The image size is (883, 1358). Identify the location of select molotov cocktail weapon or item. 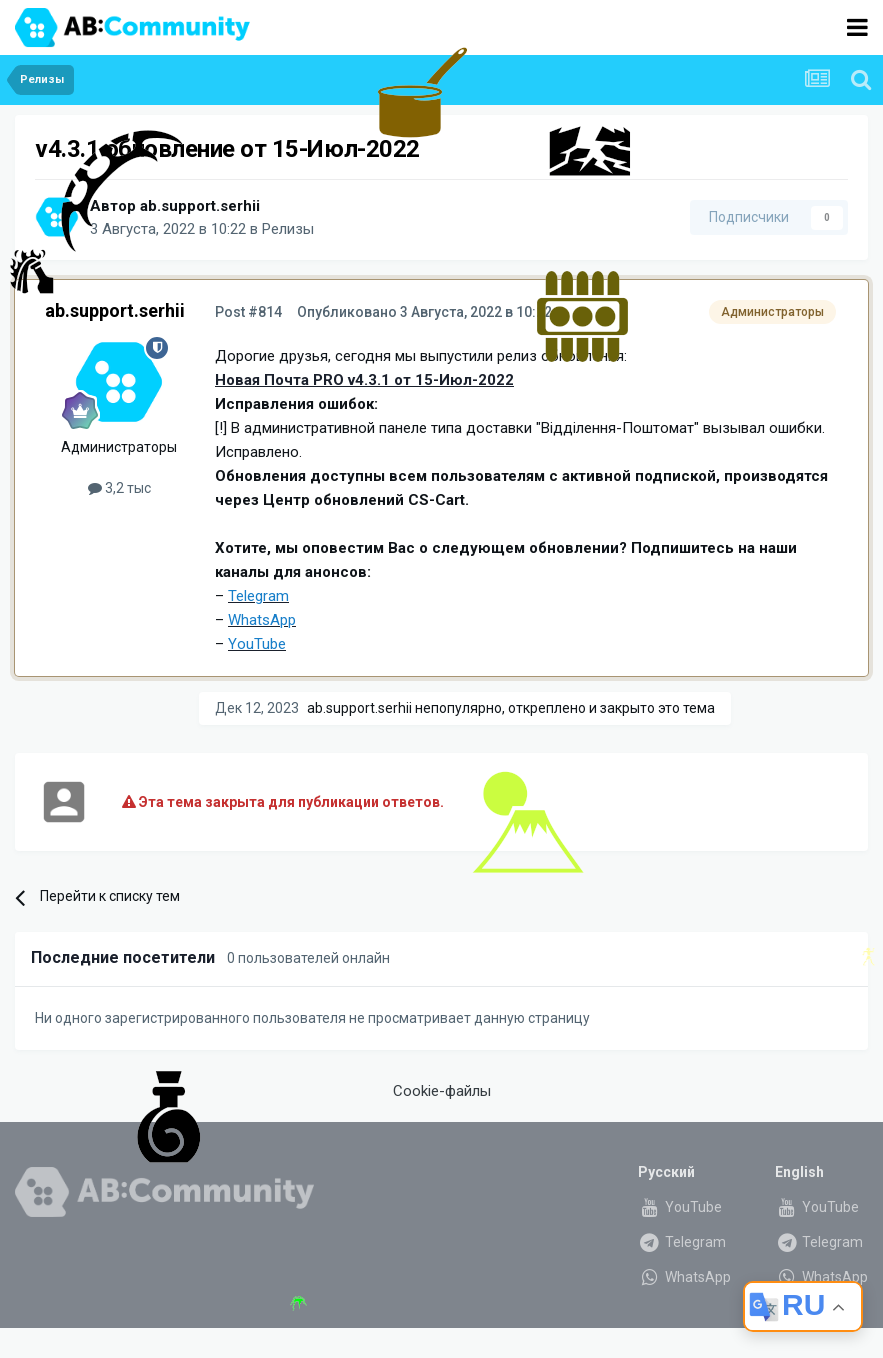
(31, 271).